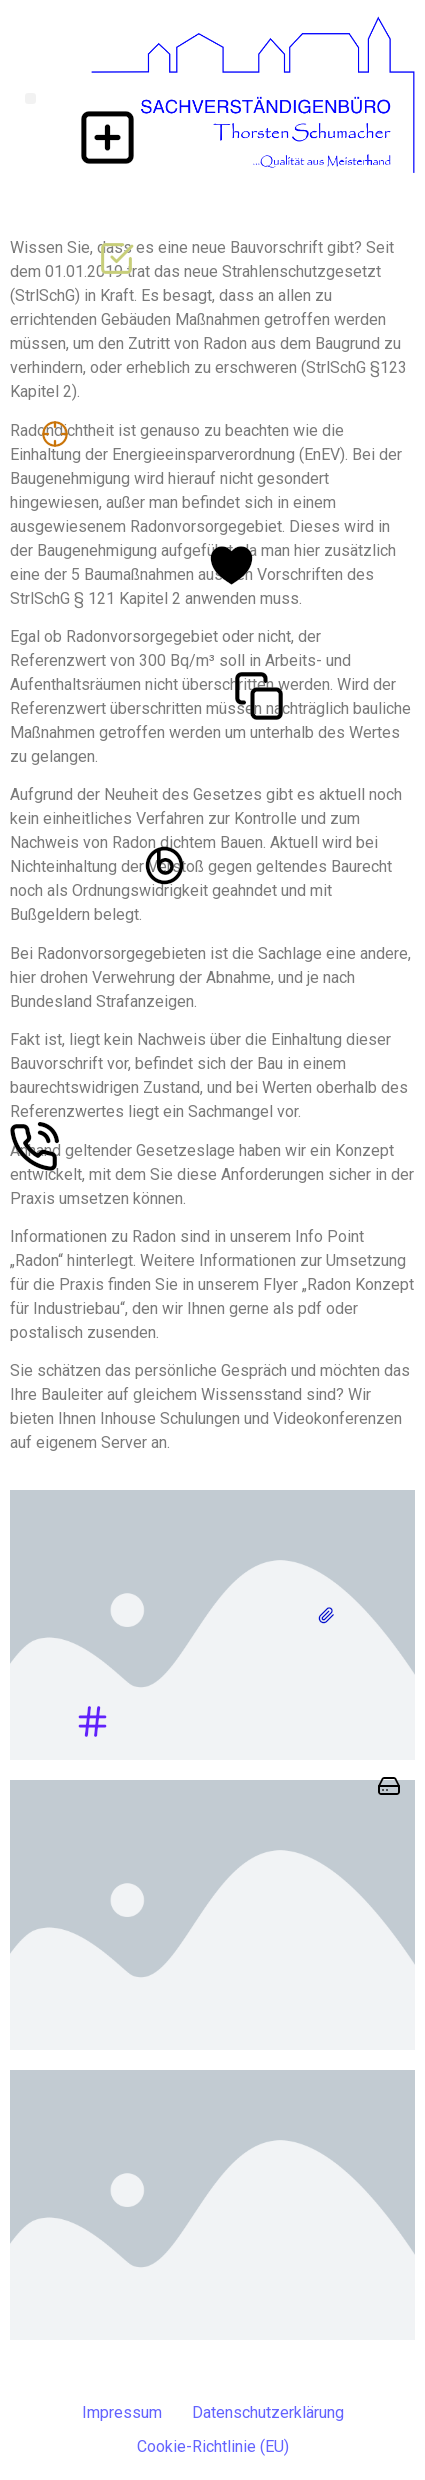  What do you see at coordinates (326, 1615) in the screenshot?
I see `attach a file to your message` at bounding box center [326, 1615].